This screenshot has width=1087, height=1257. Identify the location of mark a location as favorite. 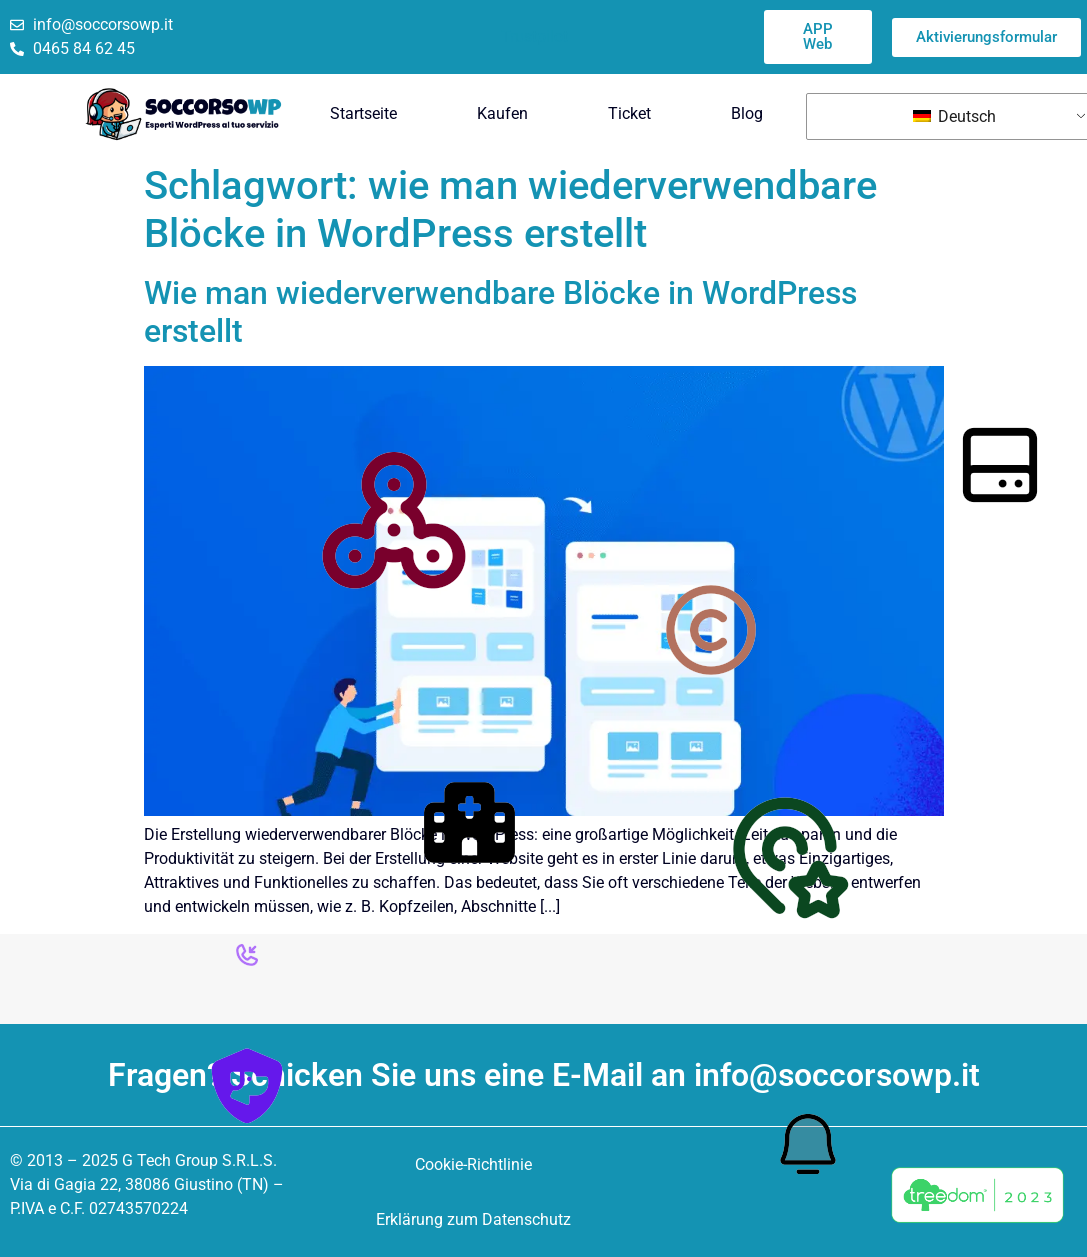
(785, 855).